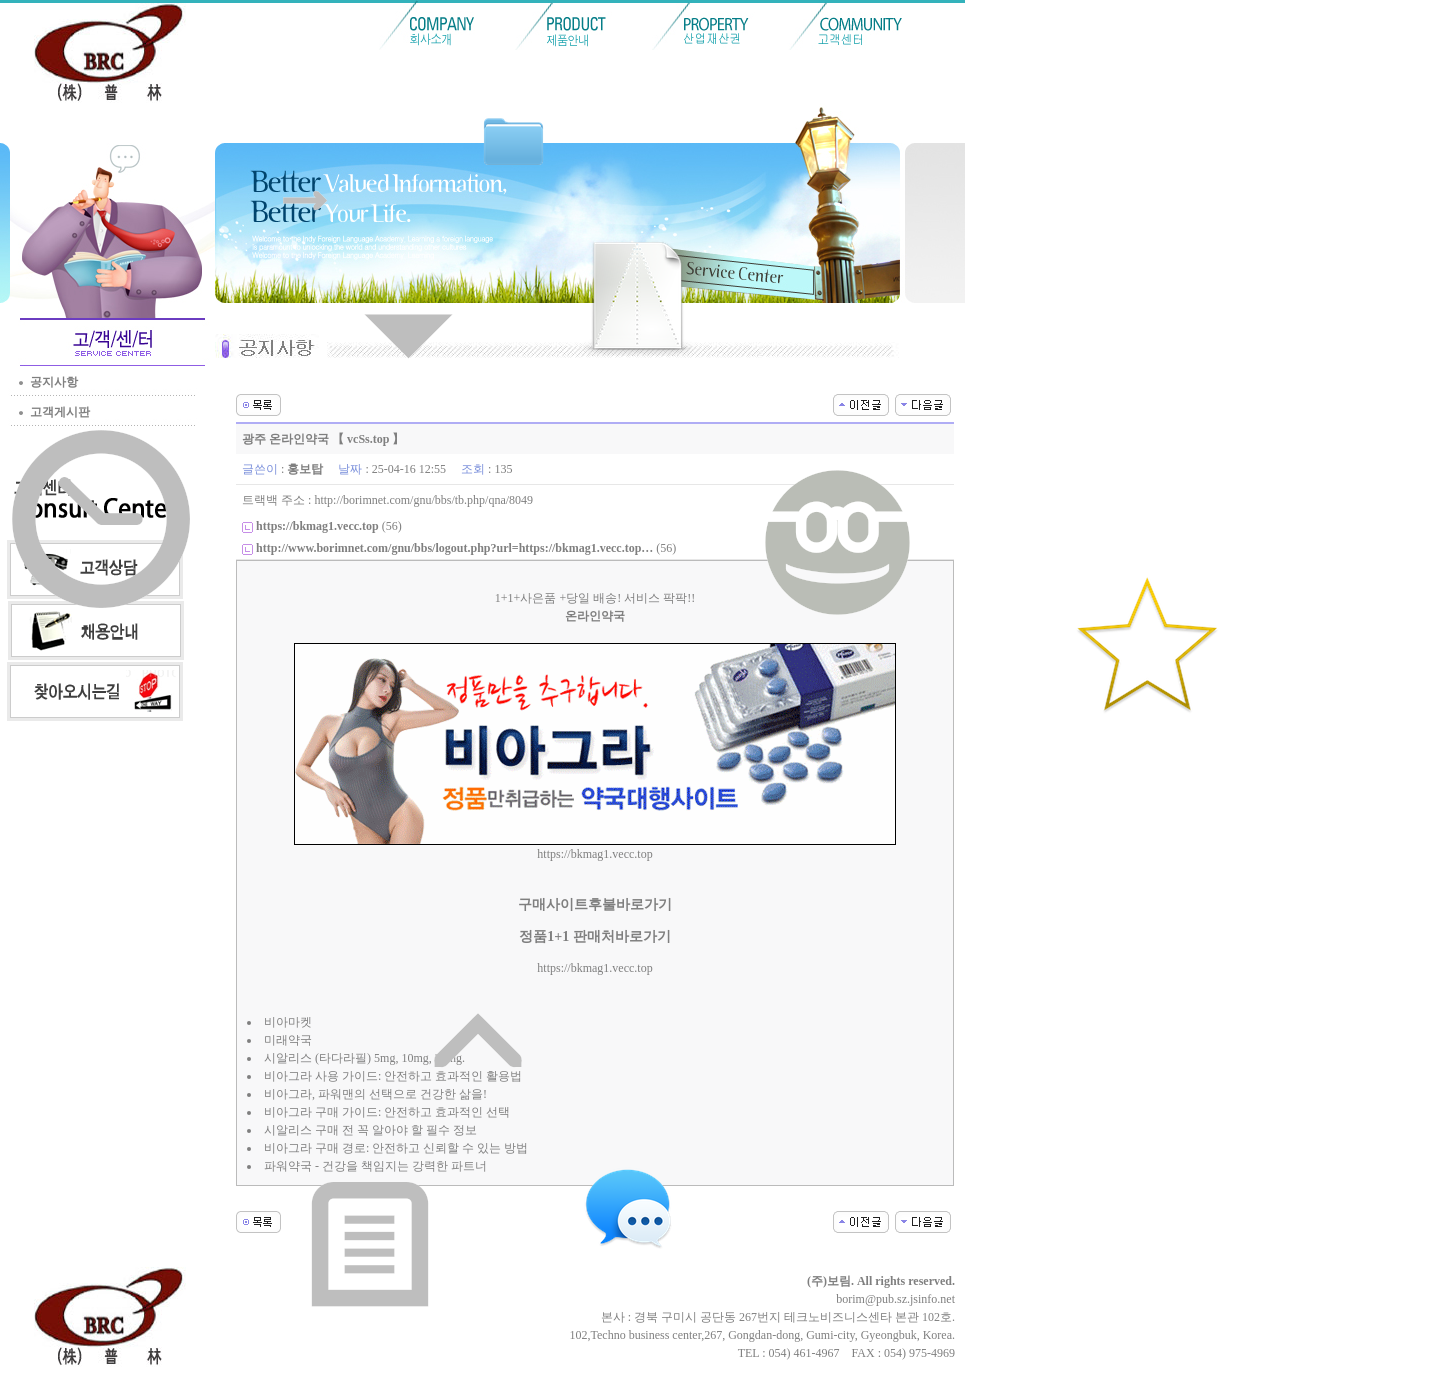  I want to click on open date and time settings, so click(107, 525).